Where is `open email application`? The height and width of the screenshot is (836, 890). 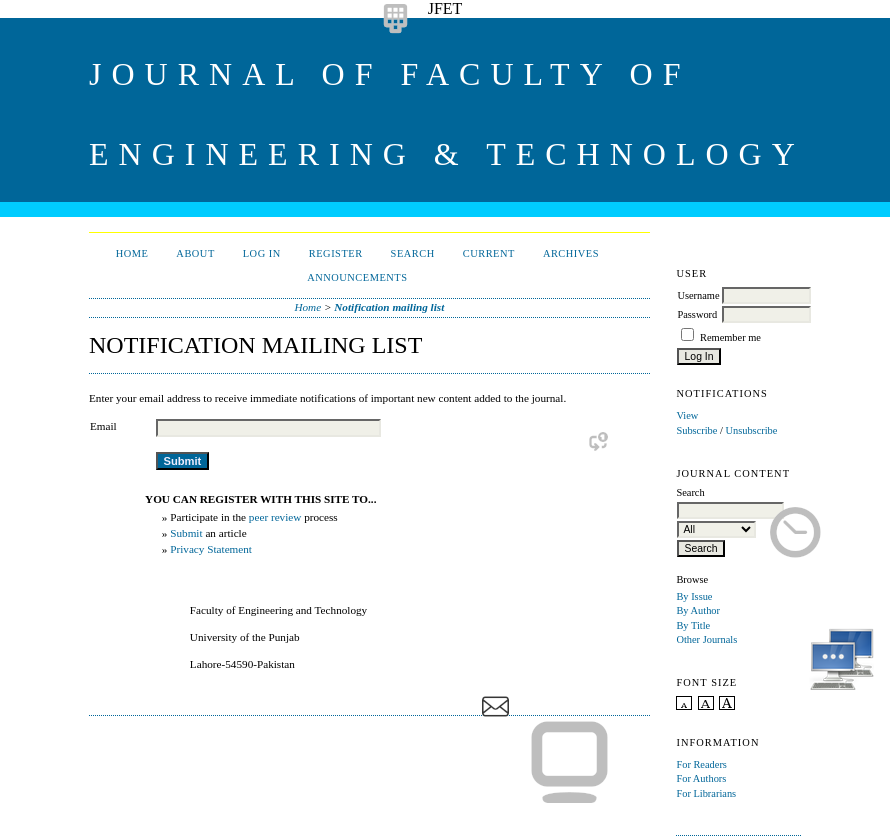
open email application is located at coordinates (495, 706).